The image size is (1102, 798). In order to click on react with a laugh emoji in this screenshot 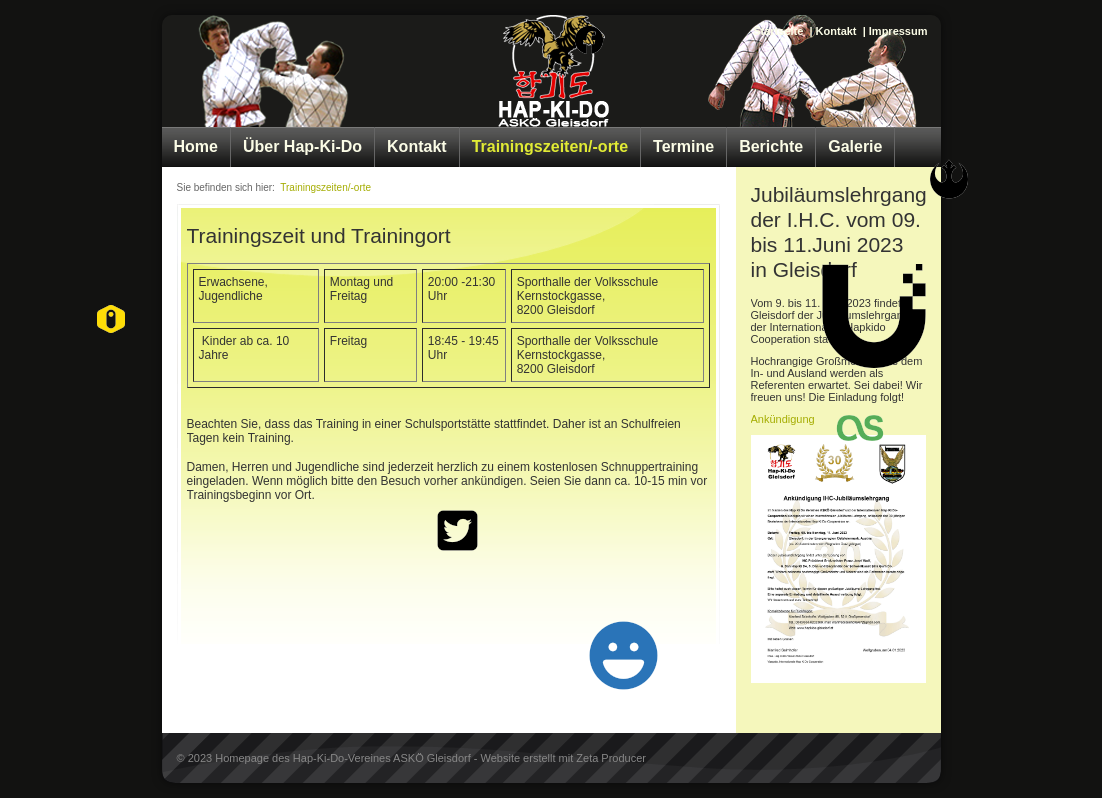, I will do `click(623, 655)`.